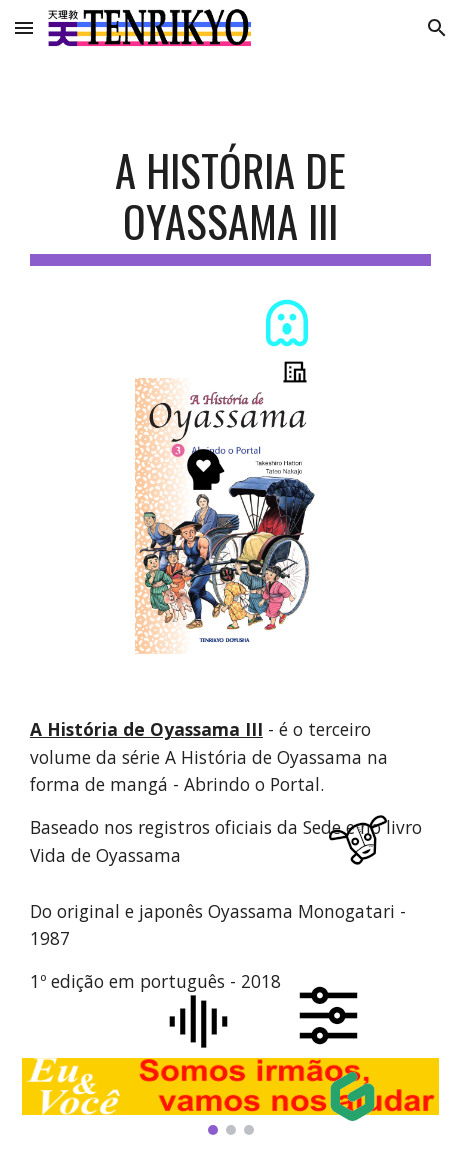  I want to click on visit tindie marketplace, so click(358, 840).